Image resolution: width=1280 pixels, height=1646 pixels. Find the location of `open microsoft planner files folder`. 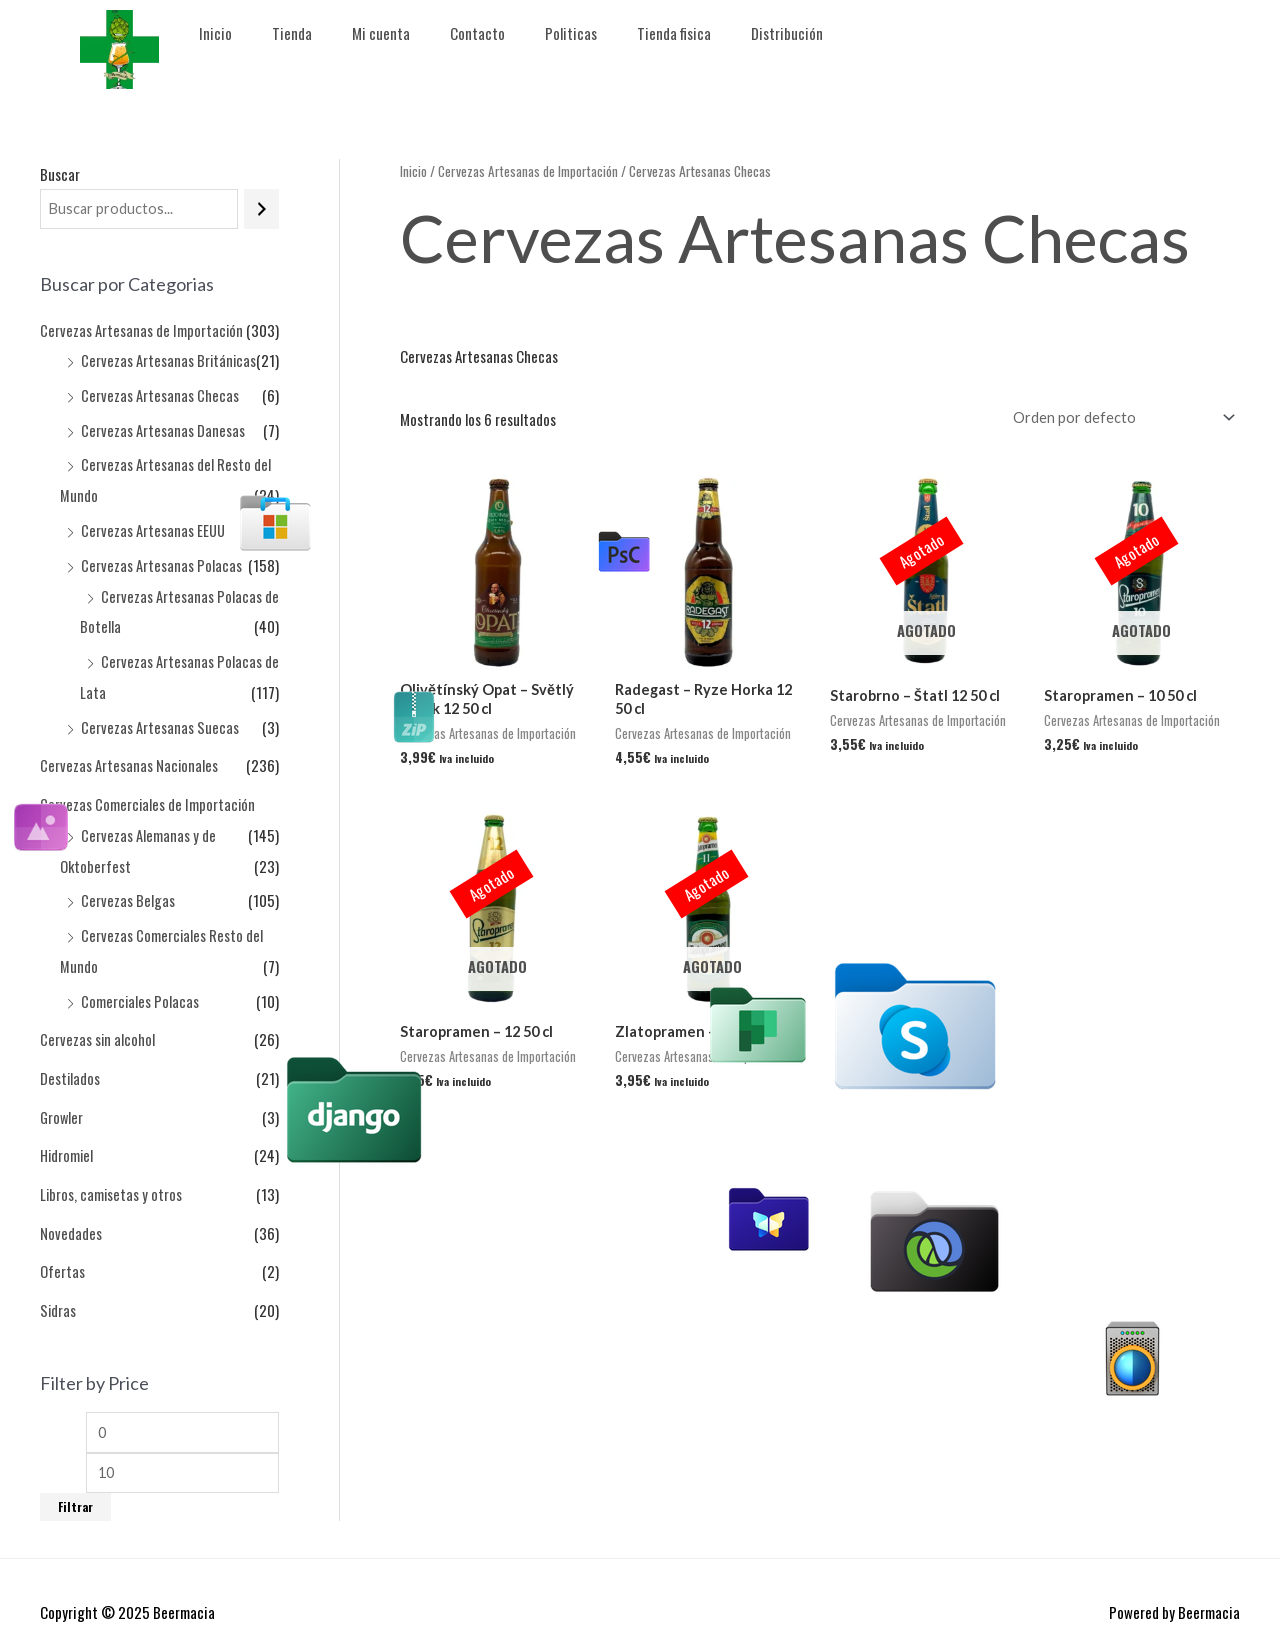

open microsoft planner files folder is located at coordinates (757, 1027).